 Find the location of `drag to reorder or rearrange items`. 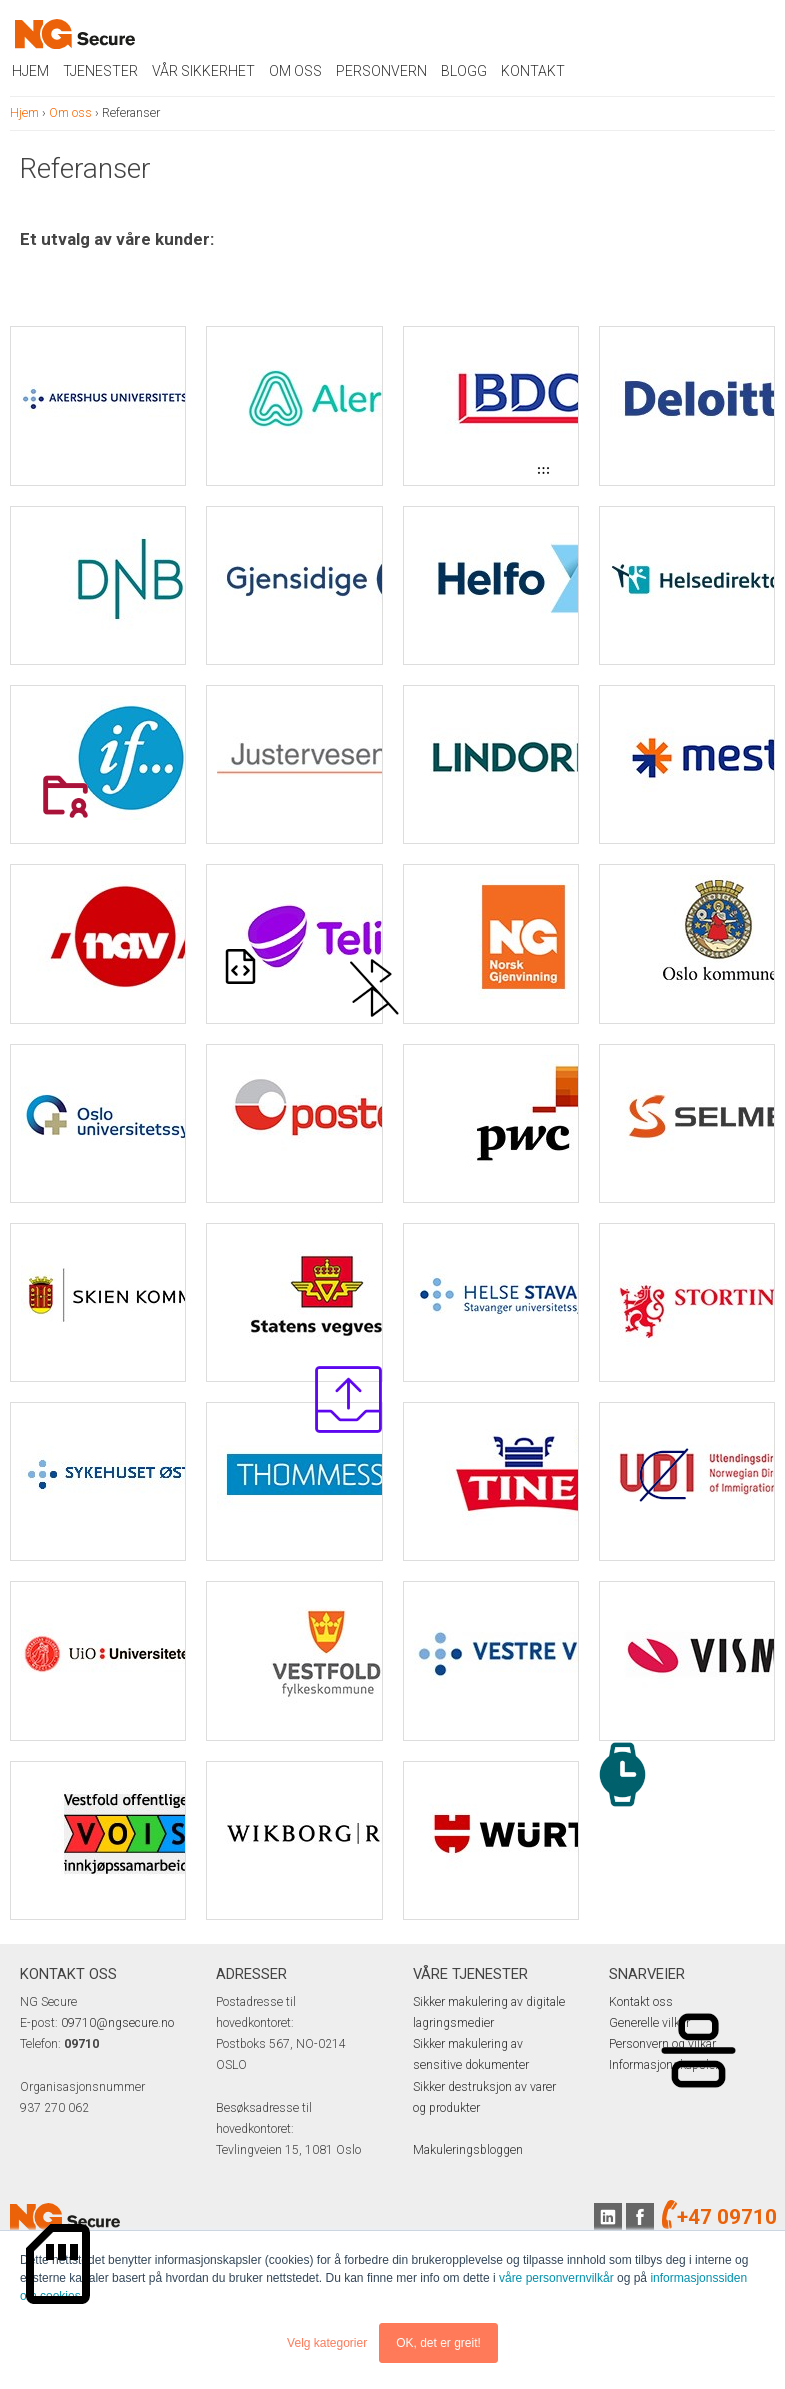

drag to reorder or rearrange items is located at coordinates (543, 470).